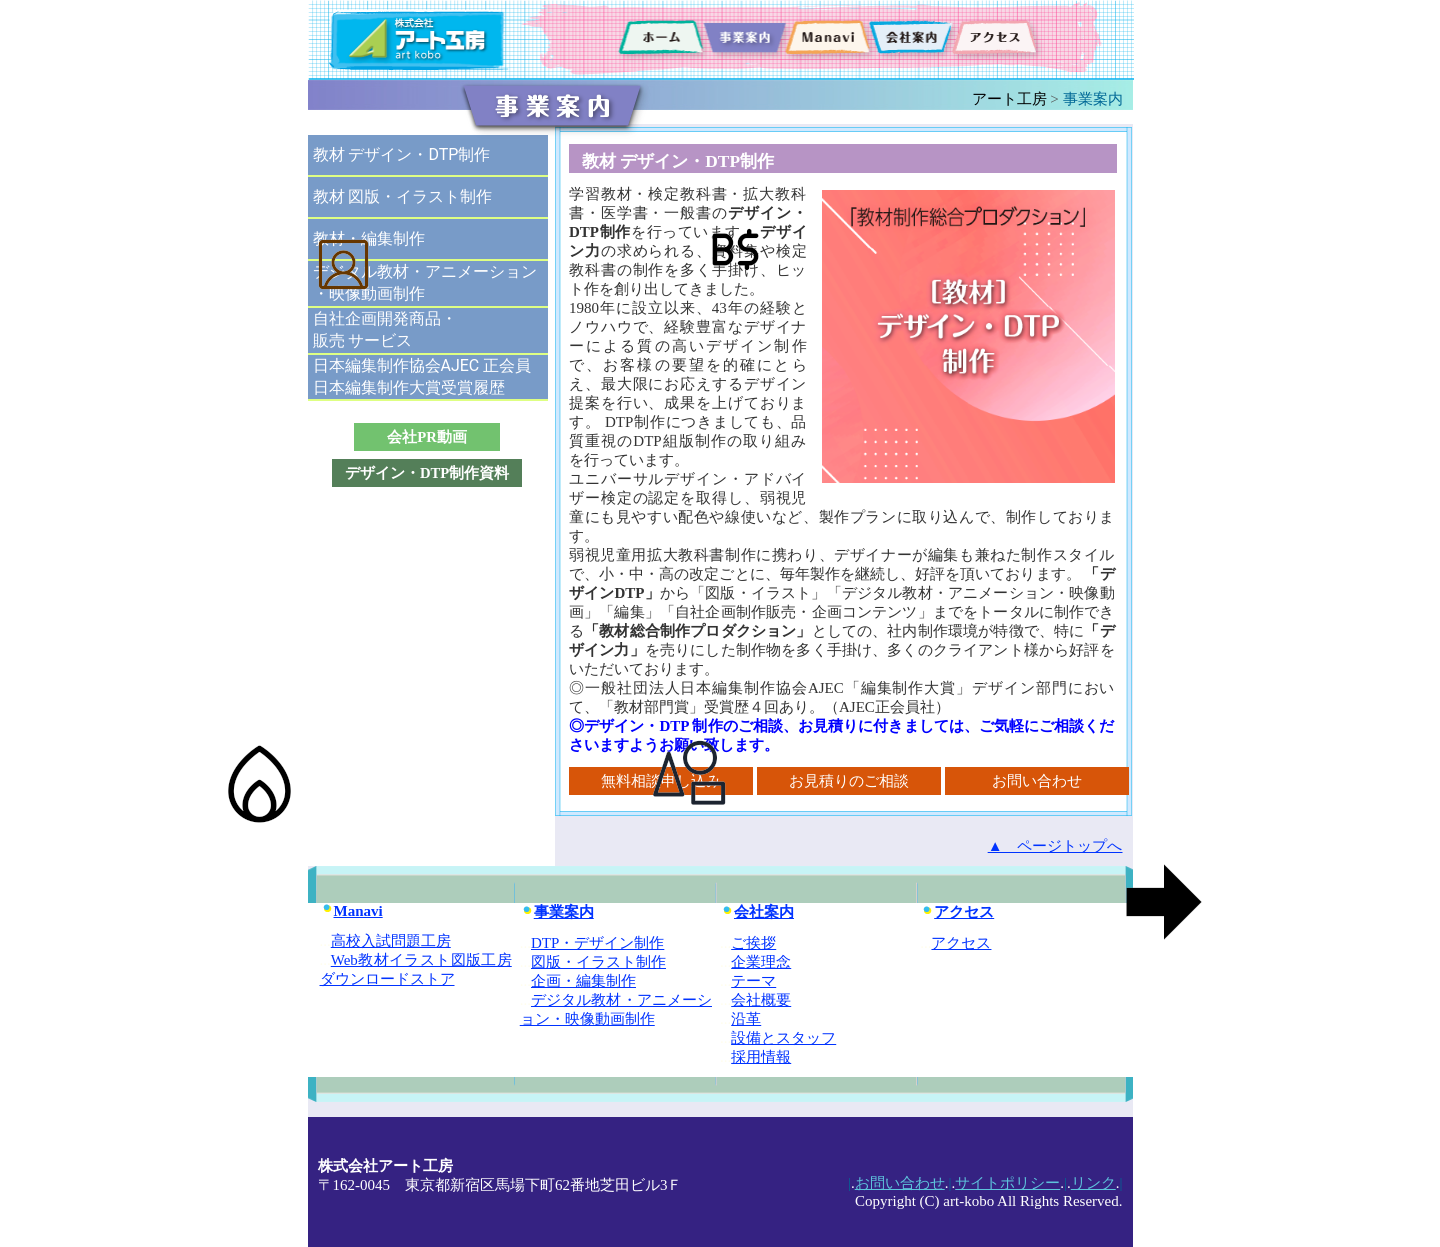 The width and height of the screenshot is (1440, 1247). Describe the element at coordinates (1164, 902) in the screenshot. I see `navigate to the next item or screen` at that location.